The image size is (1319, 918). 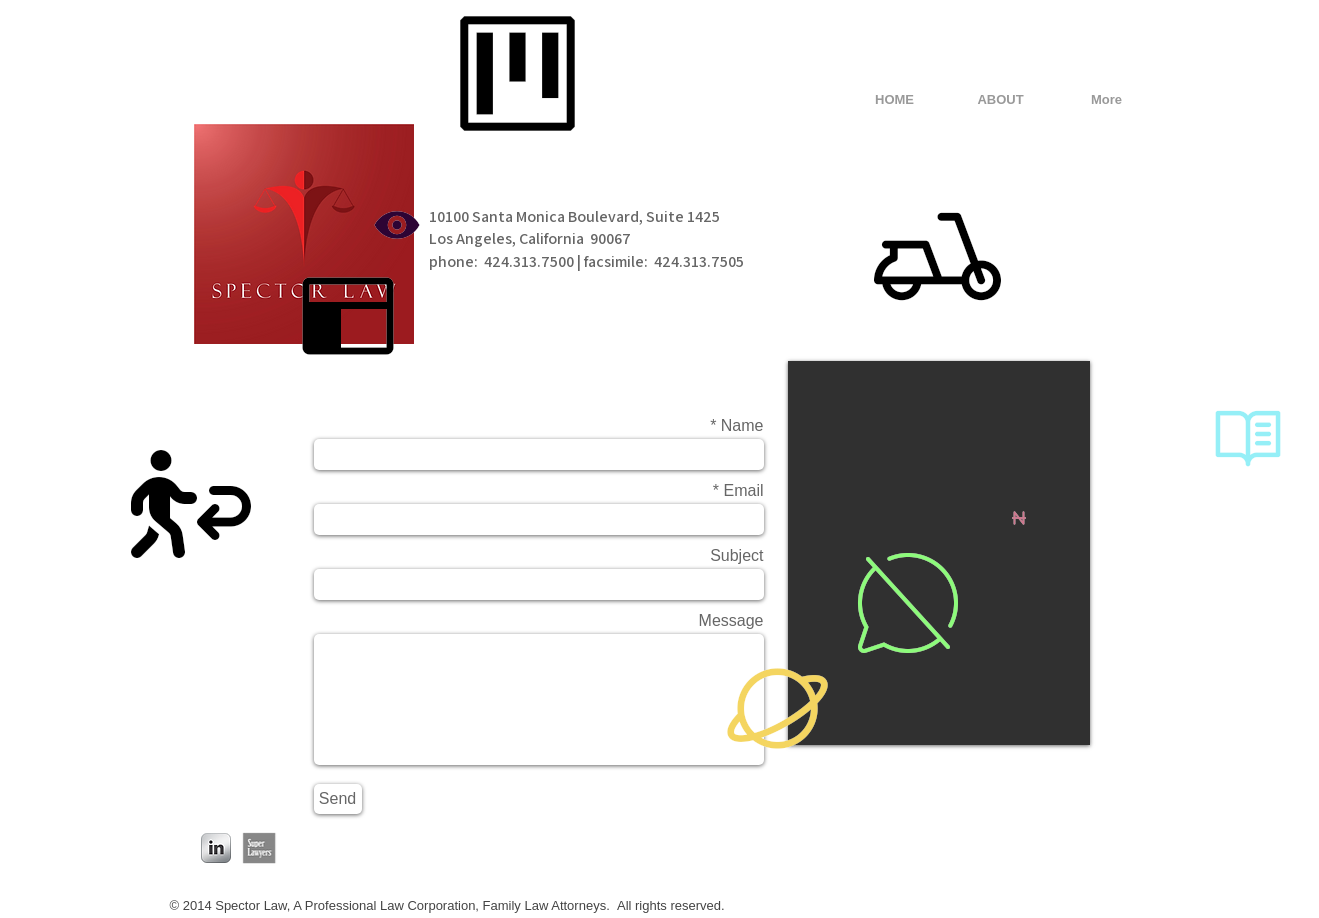 What do you see at coordinates (517, 73) in the screenshot?
I see `open project panel` at bounding box center [517, 73].